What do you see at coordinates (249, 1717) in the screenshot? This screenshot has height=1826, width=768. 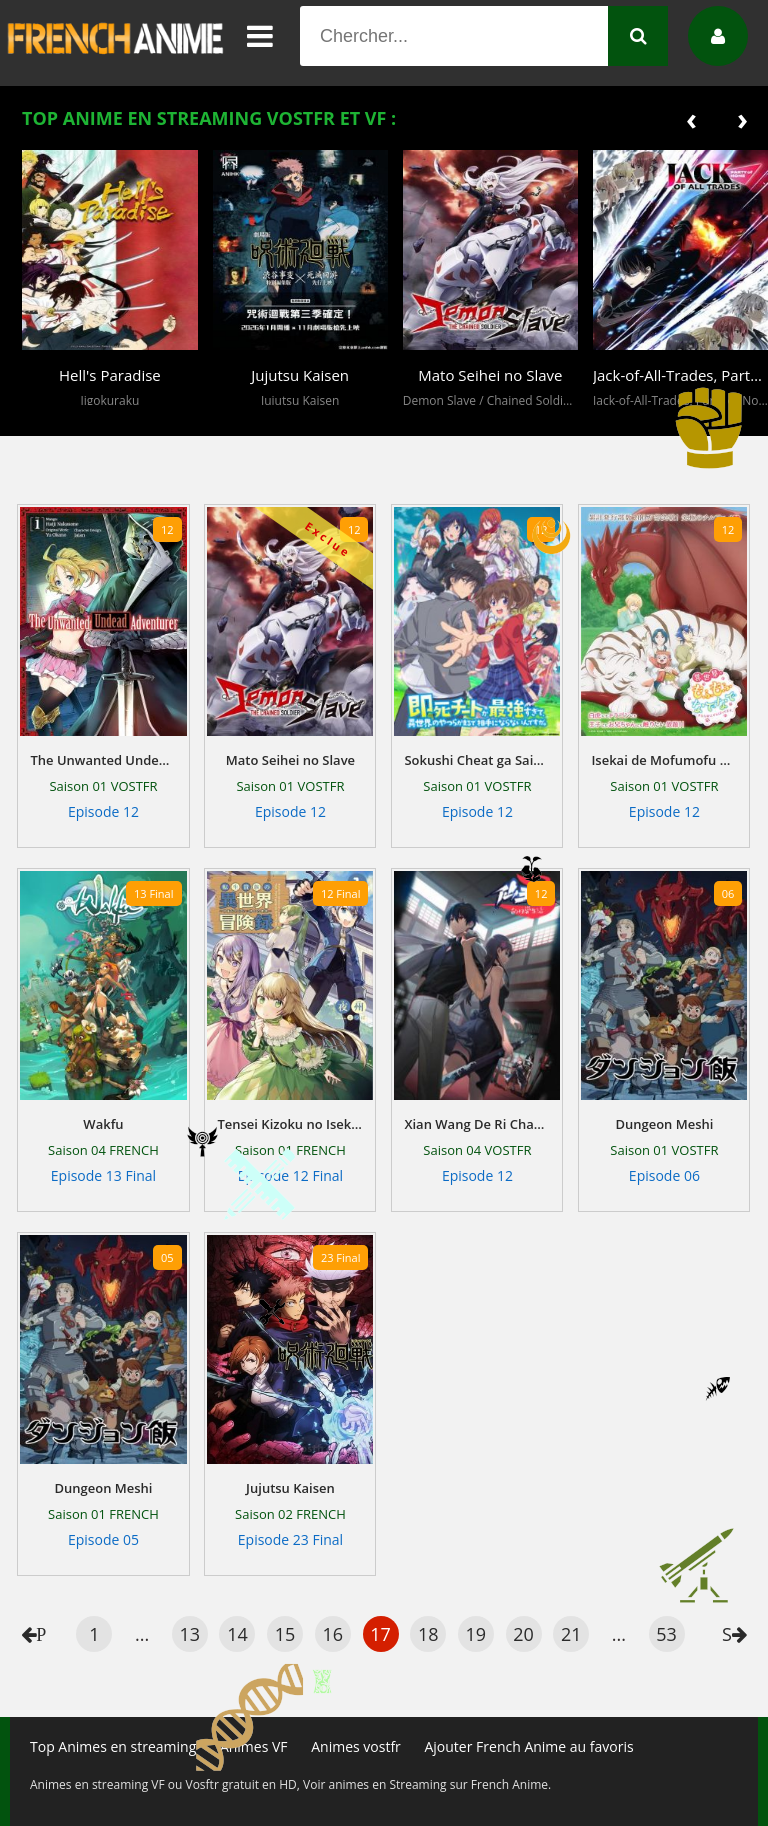 I see `access genetic or DNA-related information` at bounding box center [249, 1717].